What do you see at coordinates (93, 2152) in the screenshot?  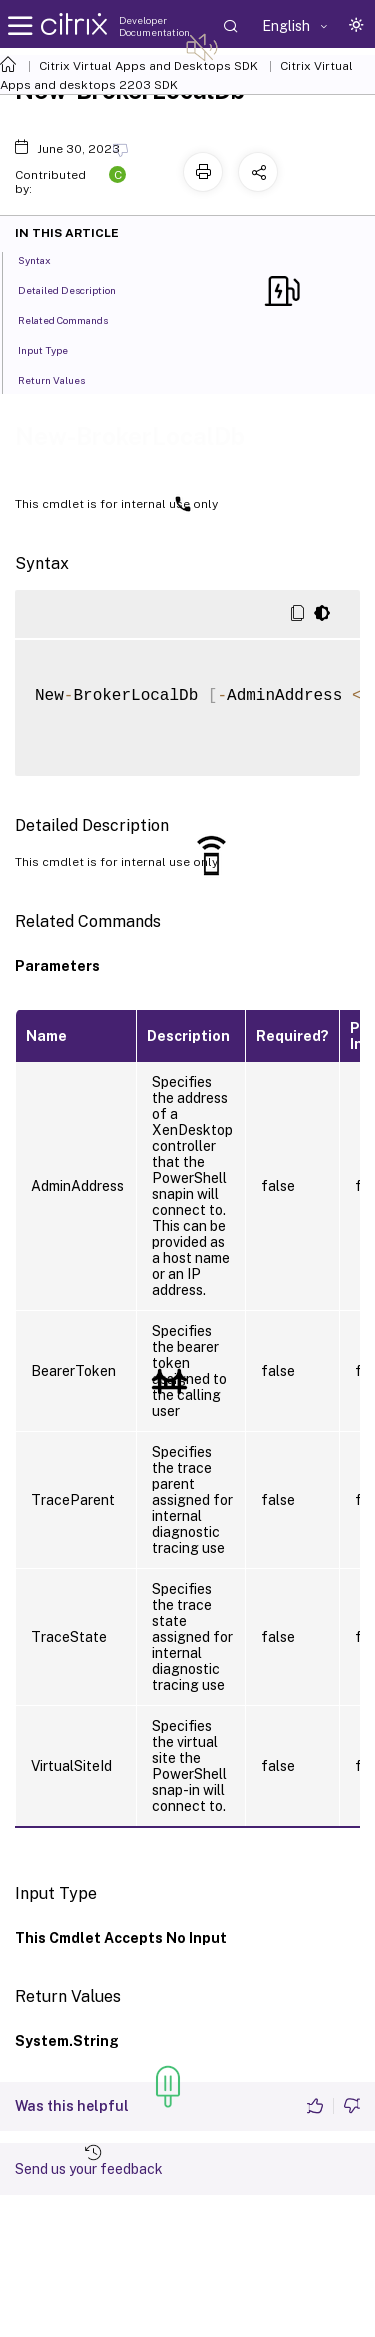 I see `view history or recent activity` at bounding box center [93, 2152].